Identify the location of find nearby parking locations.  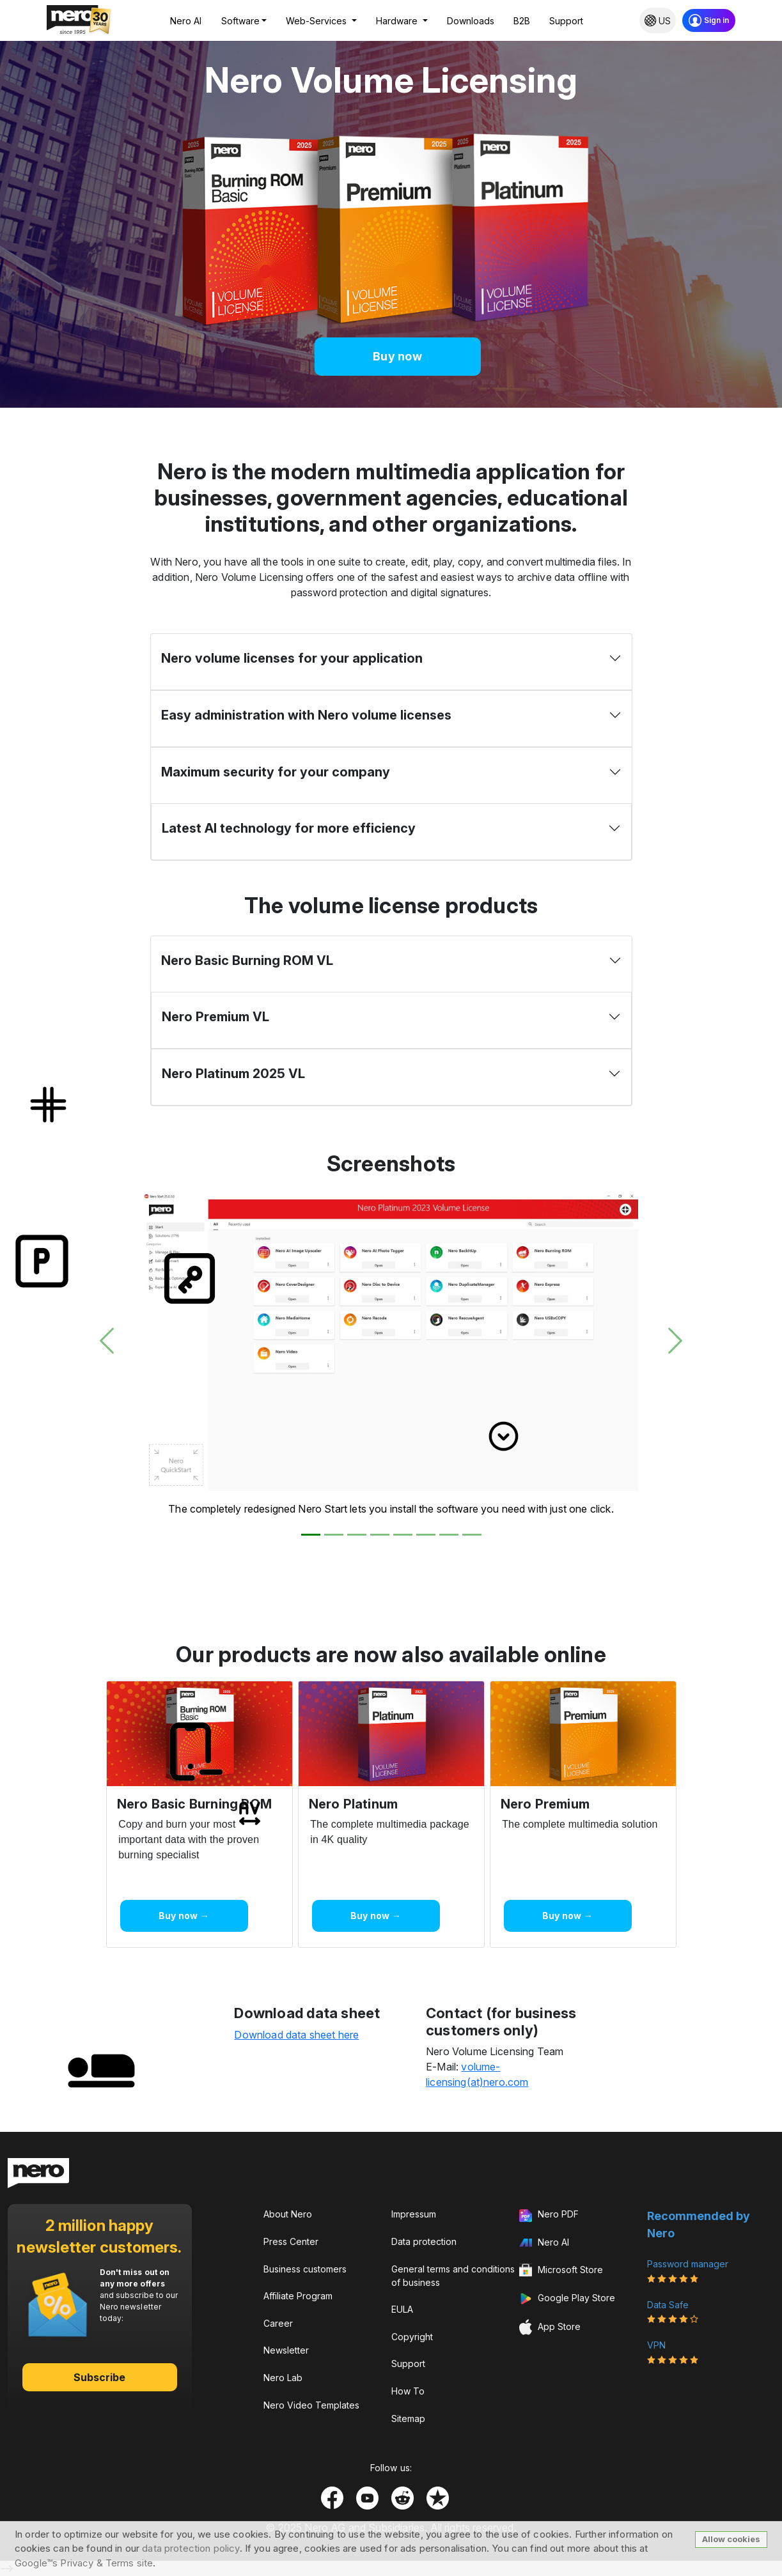
(42, 1261).